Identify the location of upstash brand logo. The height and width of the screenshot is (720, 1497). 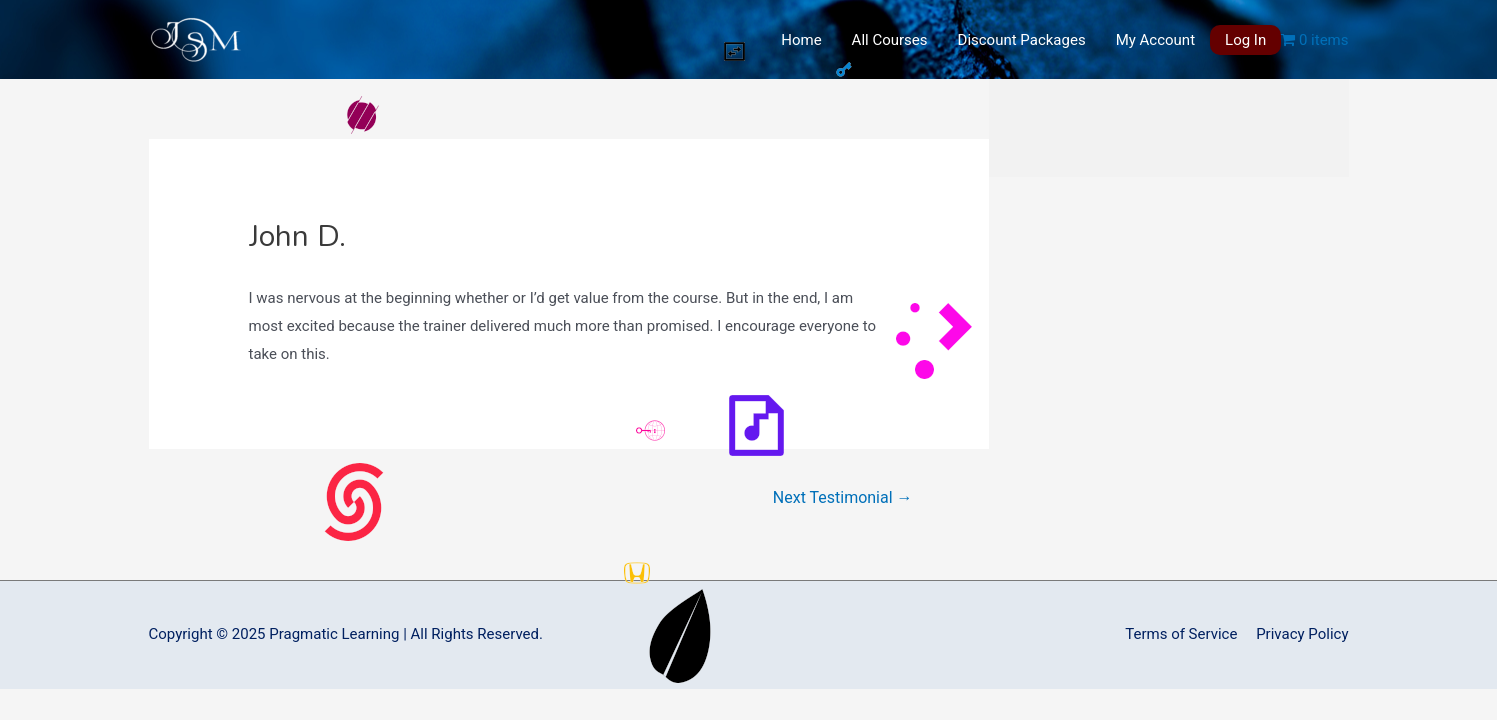
(354, 502).